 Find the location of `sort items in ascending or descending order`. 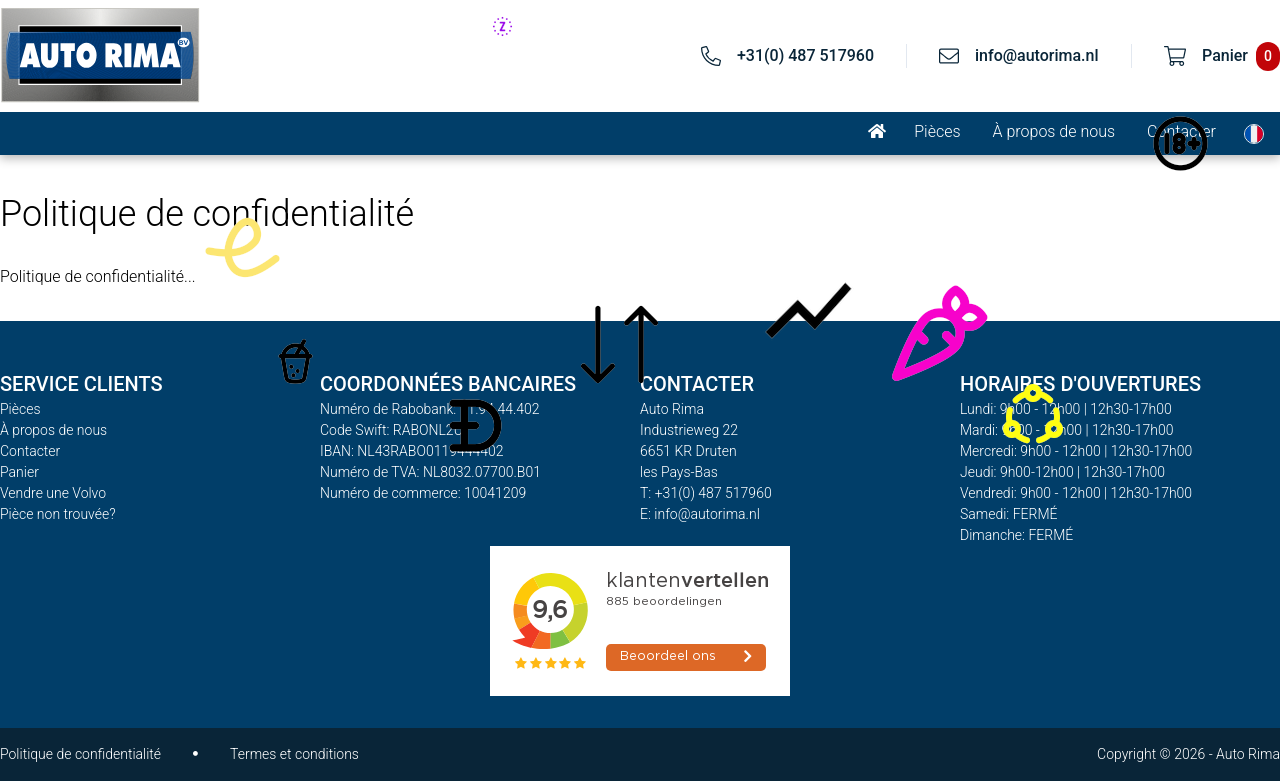

sort items in ascending or descending order is located at coordinates (619, 344).